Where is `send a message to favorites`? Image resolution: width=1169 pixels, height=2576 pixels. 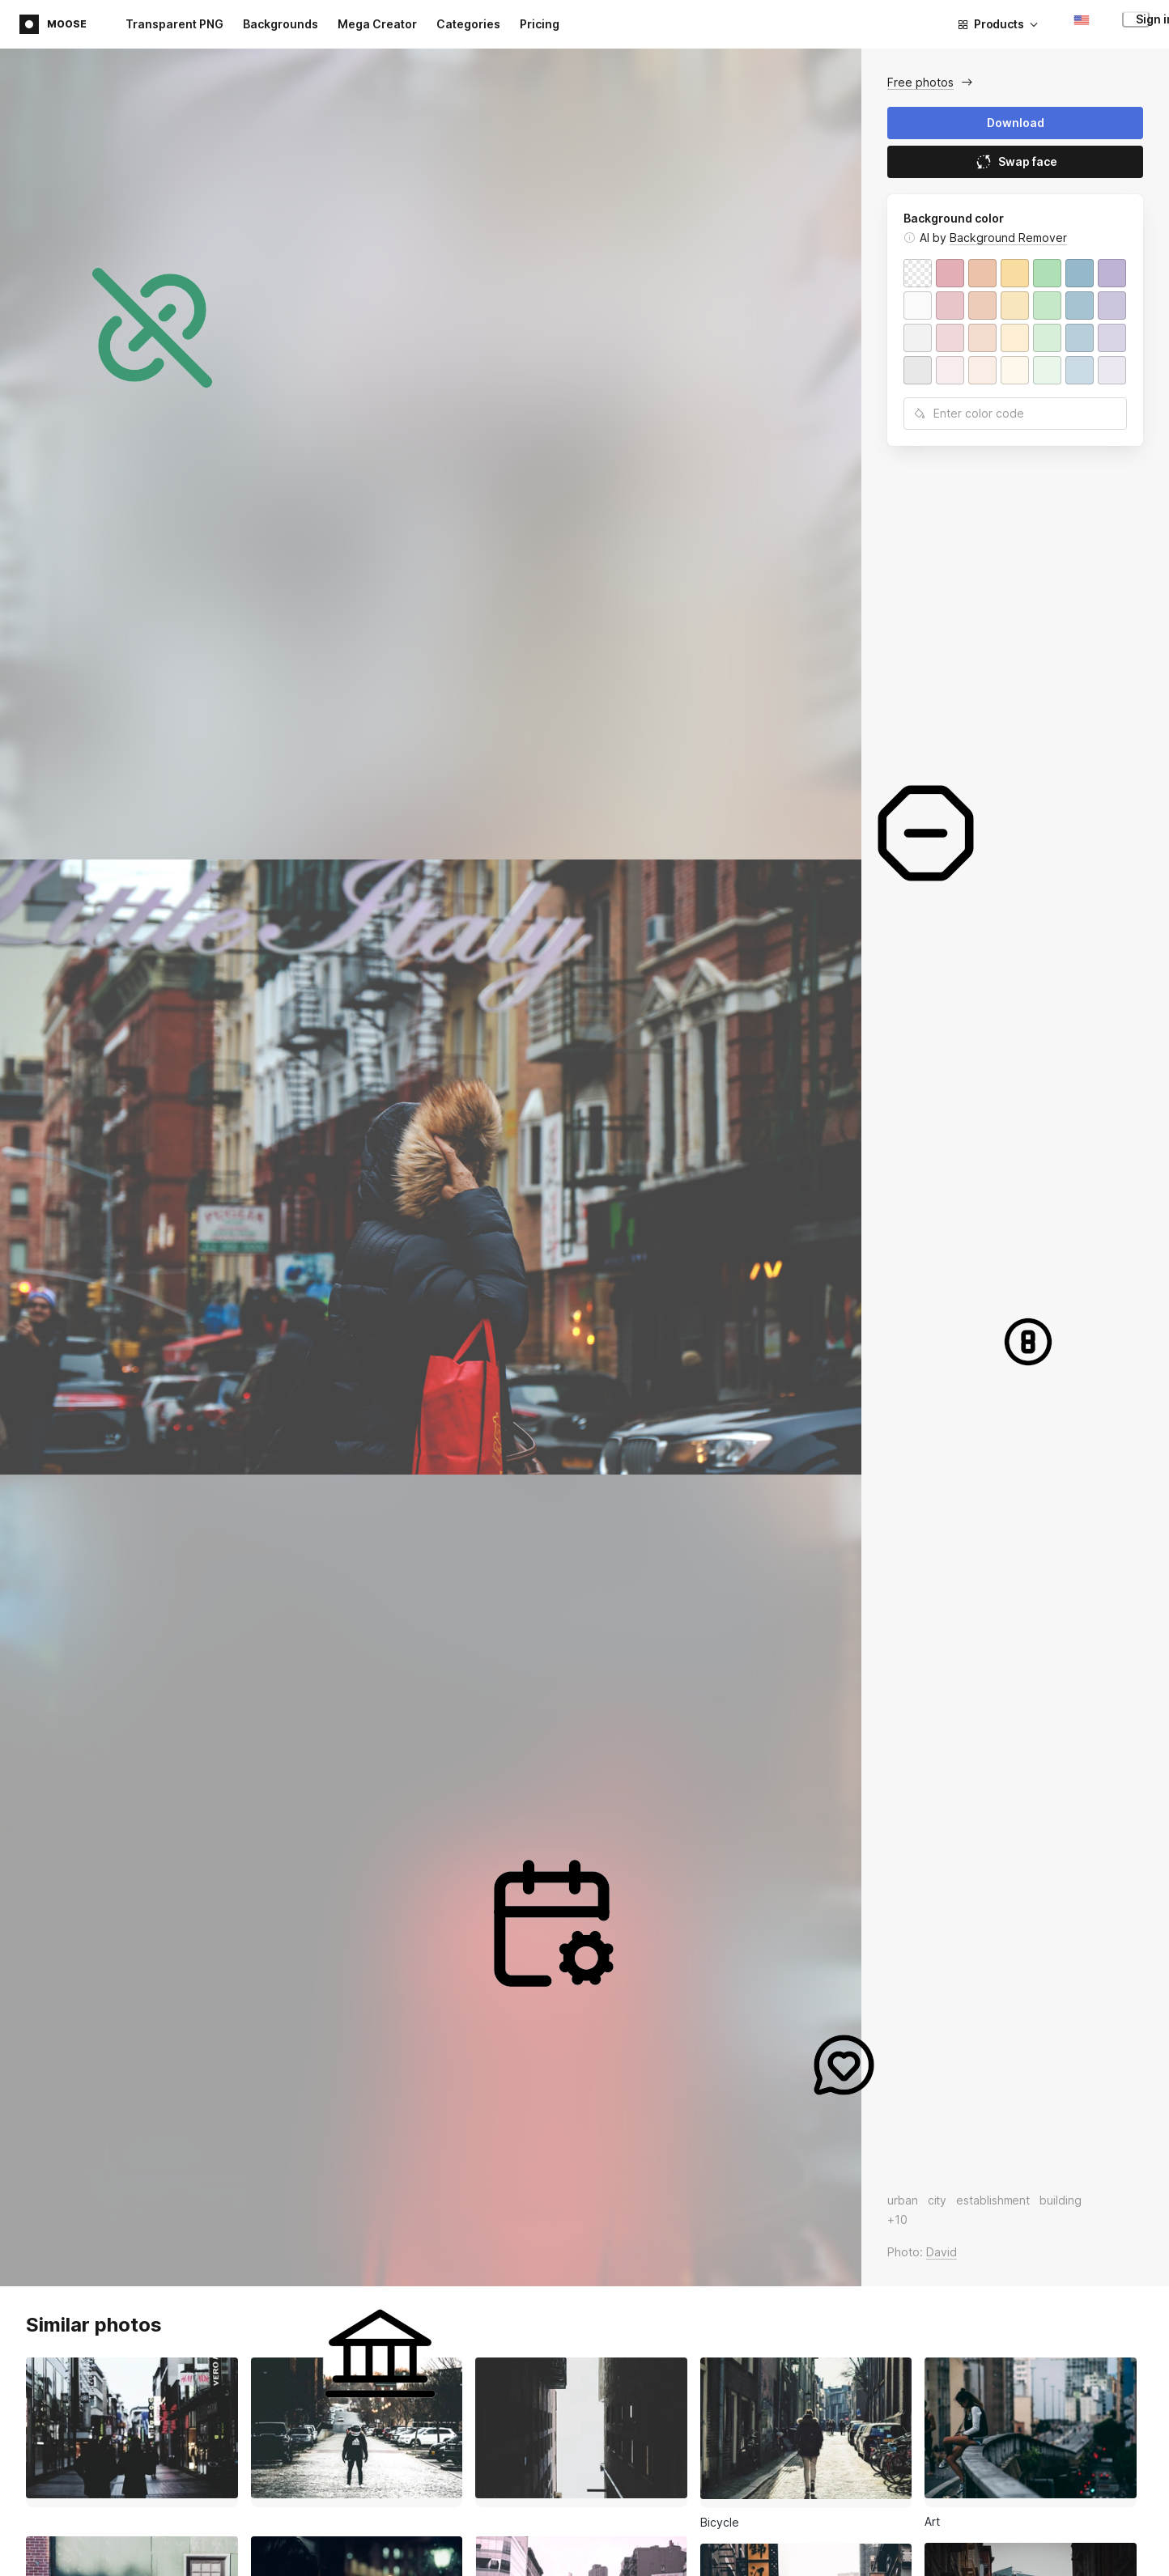
send a message to favorites is located at coordinates (844, 2065).